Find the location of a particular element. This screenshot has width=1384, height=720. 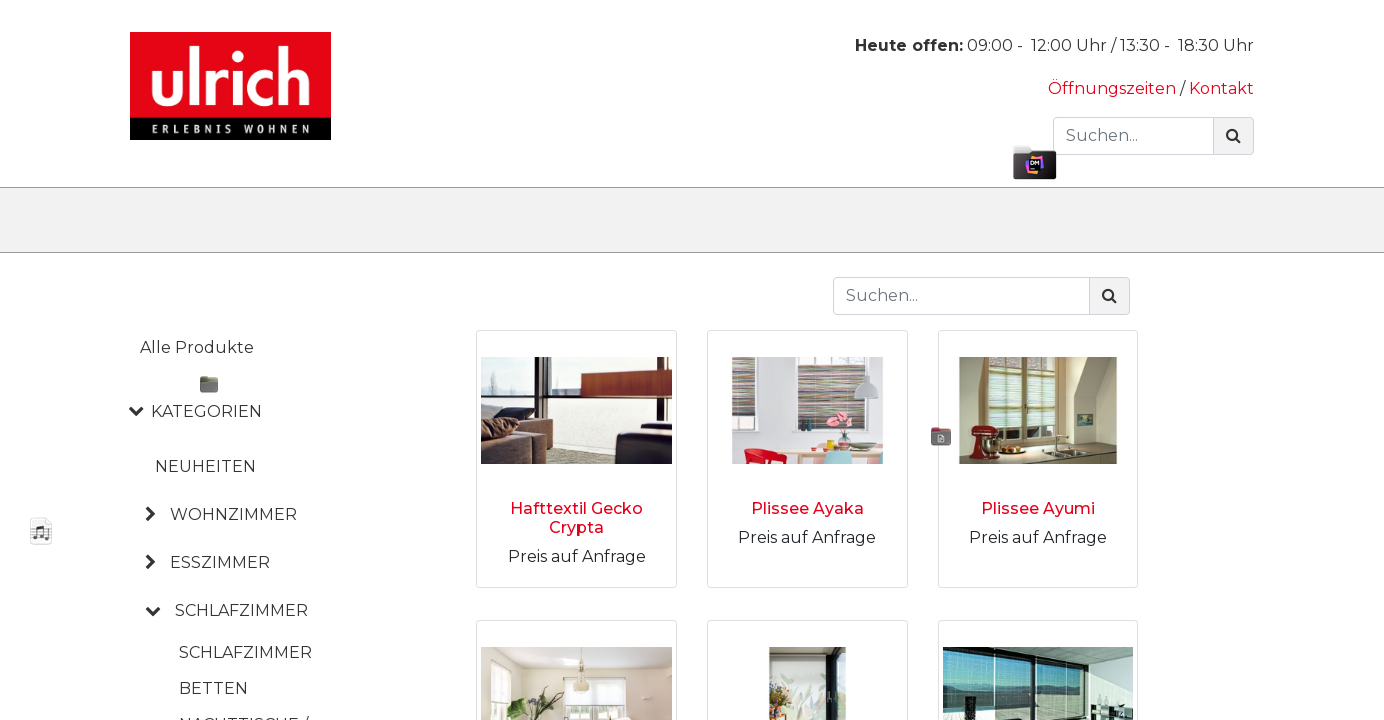

drop files here to add them to folder is located at coordinates (209, 384).